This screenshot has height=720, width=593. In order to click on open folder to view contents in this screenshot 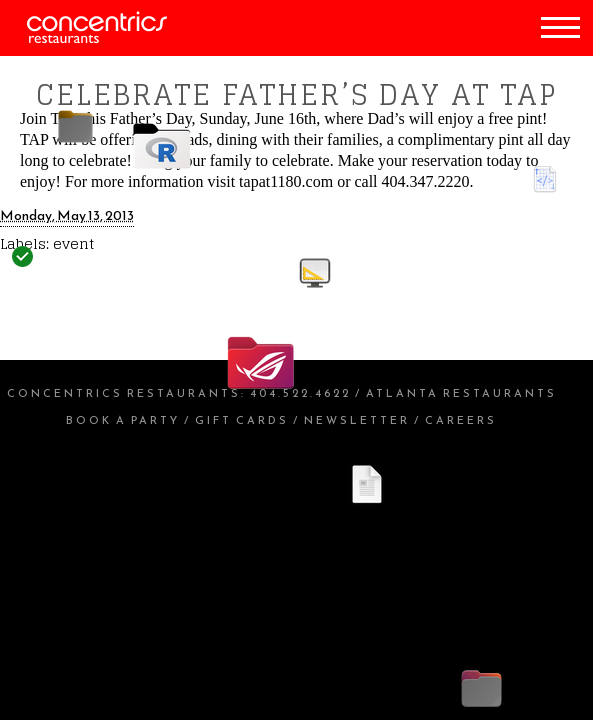, I will do `click(75, 126)`.